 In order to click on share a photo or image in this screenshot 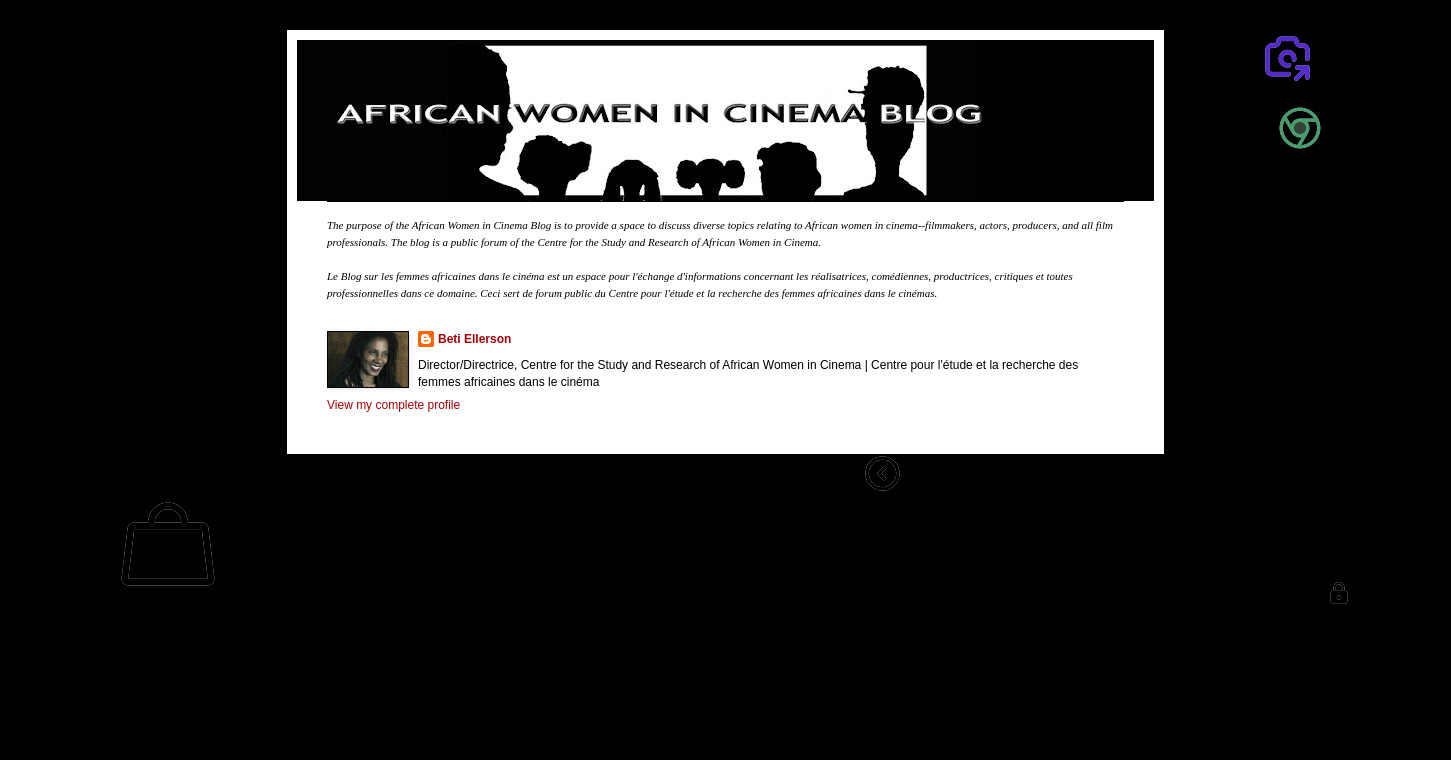, I will do `click(1287, 56)`.